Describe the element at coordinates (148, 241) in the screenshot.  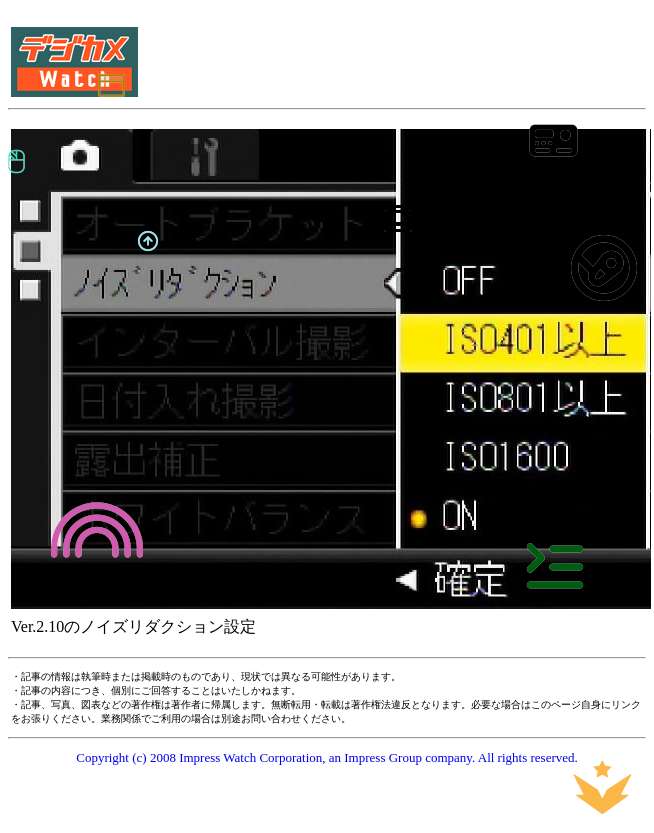
I see `scroll to top of page` at that location.